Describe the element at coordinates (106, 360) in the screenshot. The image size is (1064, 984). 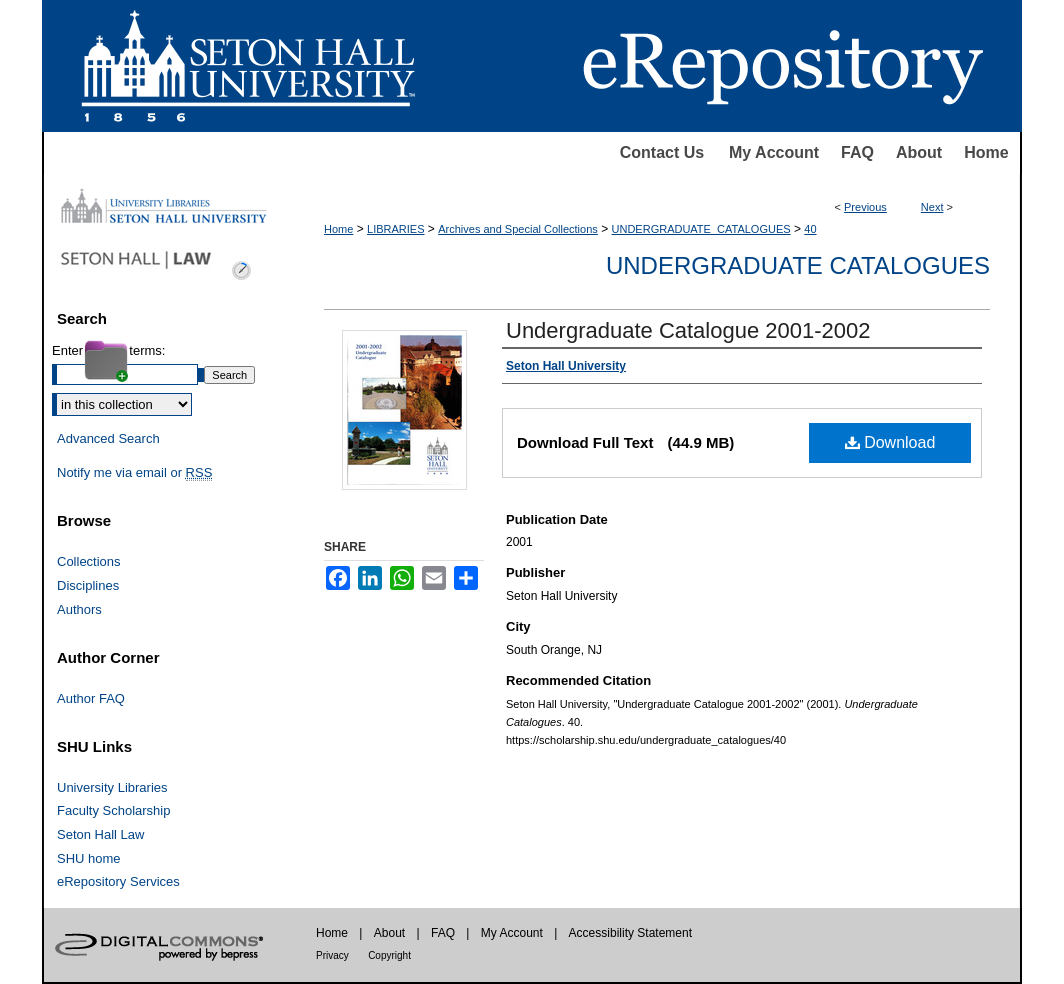
I see `create a new folder` at that location.